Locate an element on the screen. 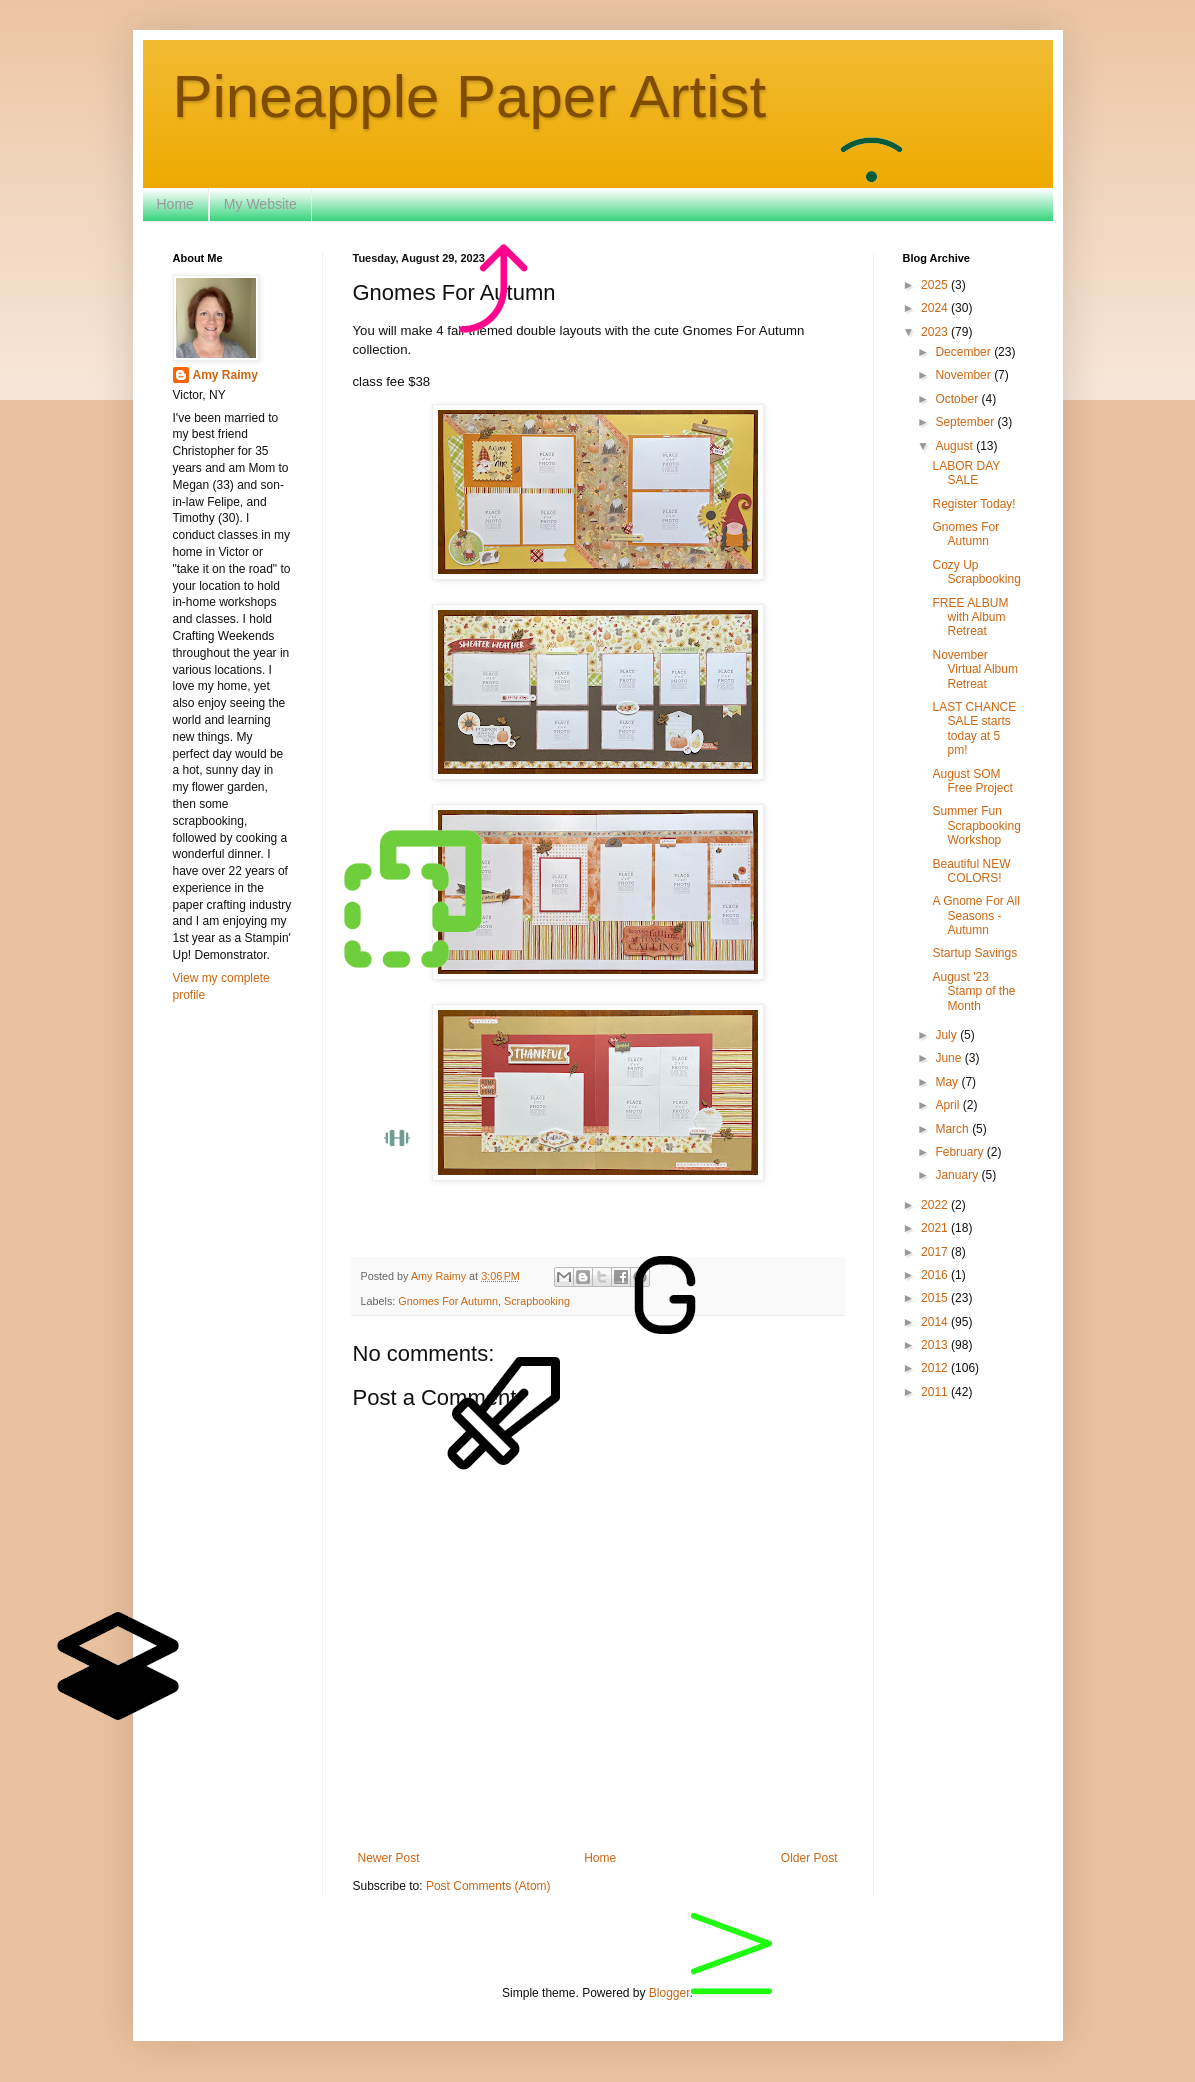  access combat or battle features is located at coordinates (506, 1411).